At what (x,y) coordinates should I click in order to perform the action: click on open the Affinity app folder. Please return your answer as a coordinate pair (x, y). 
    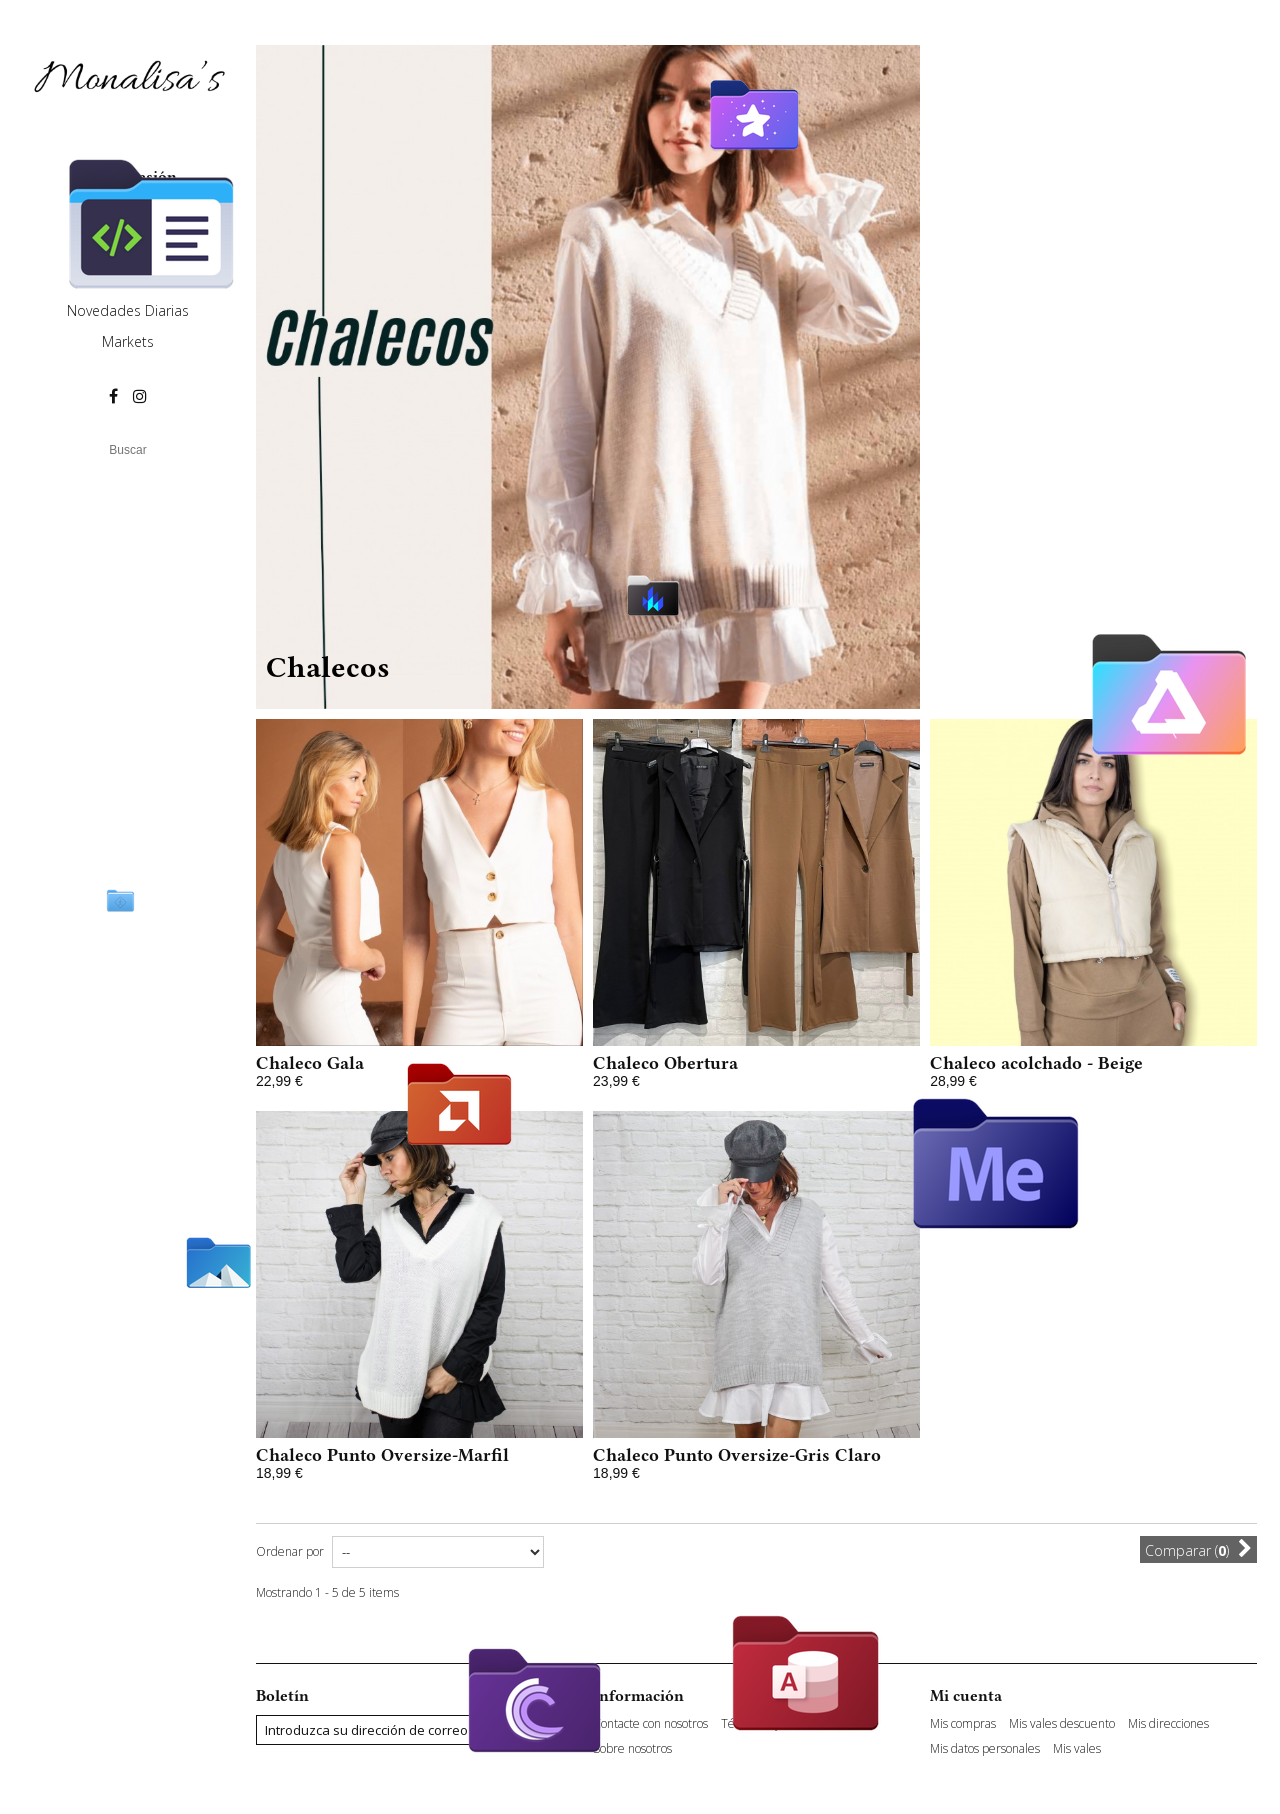
    Looking at the image, I should click on (1168, 698).